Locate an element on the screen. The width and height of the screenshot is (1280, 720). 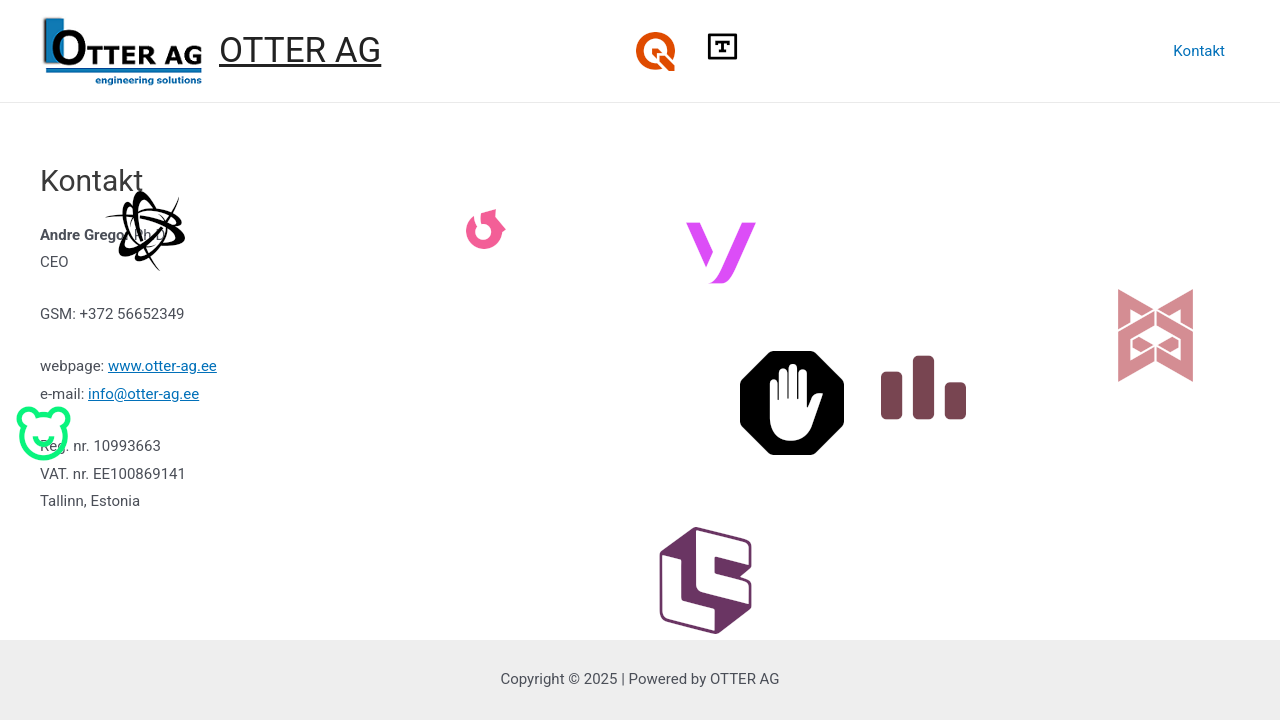
launch Battle.net gaming platform is located at coordinates (145, 231).